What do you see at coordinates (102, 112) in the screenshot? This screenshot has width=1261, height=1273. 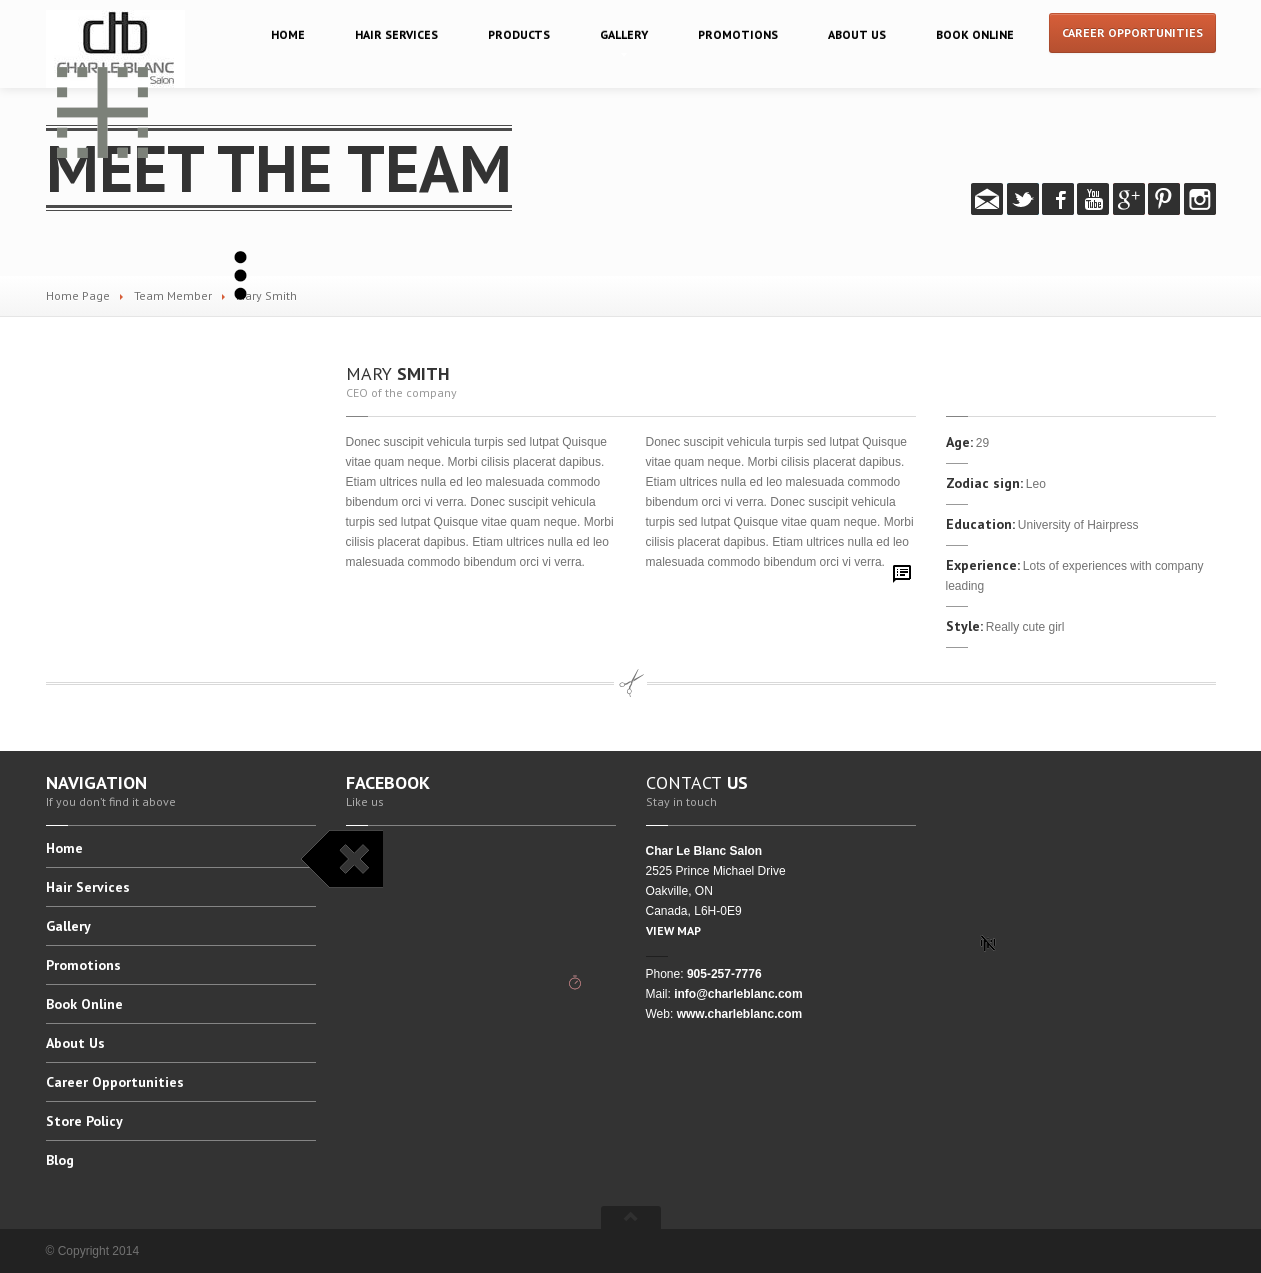 I see `apply inner borders to selected cells` at bounding box center [102, 112].